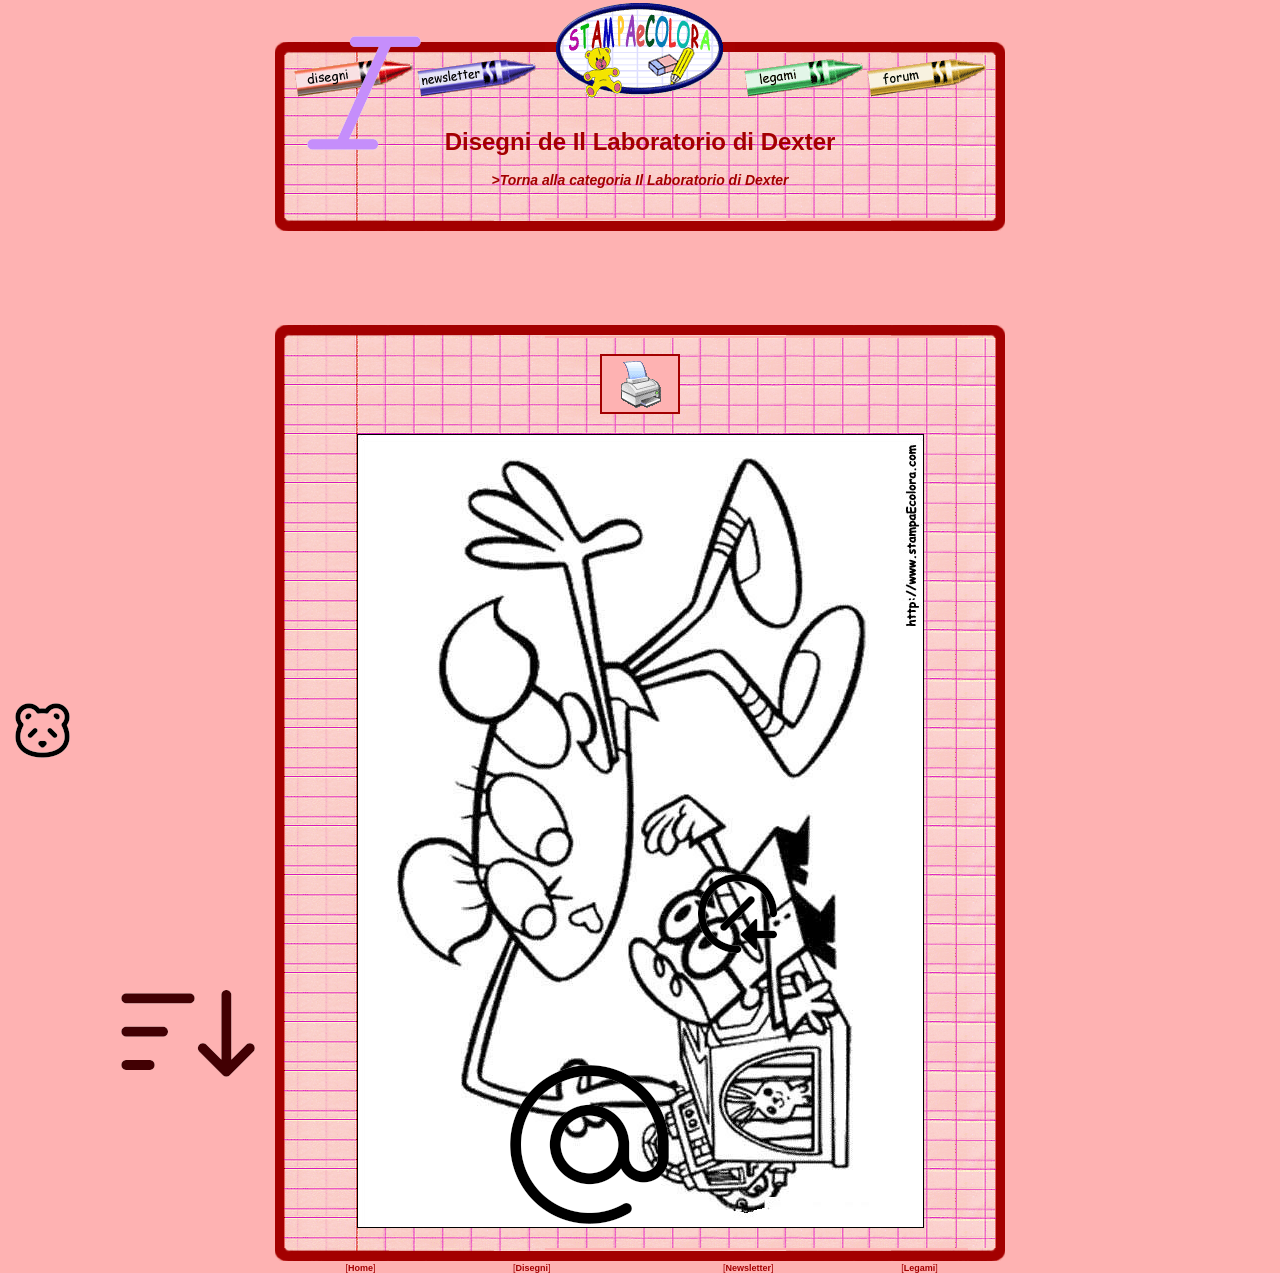 The height and width of the screenshot is (1273, 1280). What do you see at coordinates (737, 913) in the screenshot?
I see `indicates a linked issue was closed as not planned` at bounding box center [737, 913].